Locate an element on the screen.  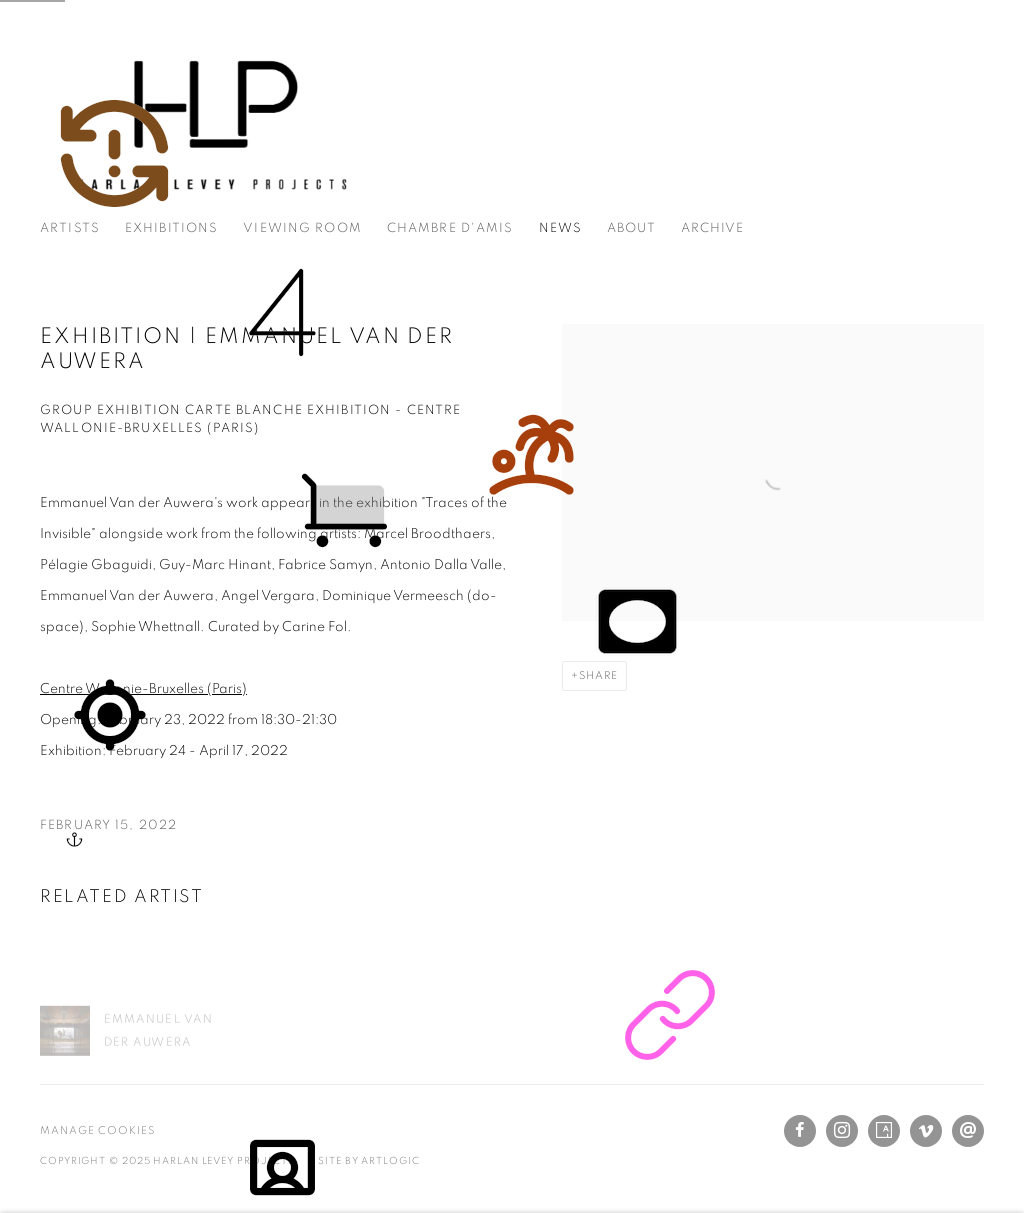
view your shopping cart is located at coordinates (343, 506).